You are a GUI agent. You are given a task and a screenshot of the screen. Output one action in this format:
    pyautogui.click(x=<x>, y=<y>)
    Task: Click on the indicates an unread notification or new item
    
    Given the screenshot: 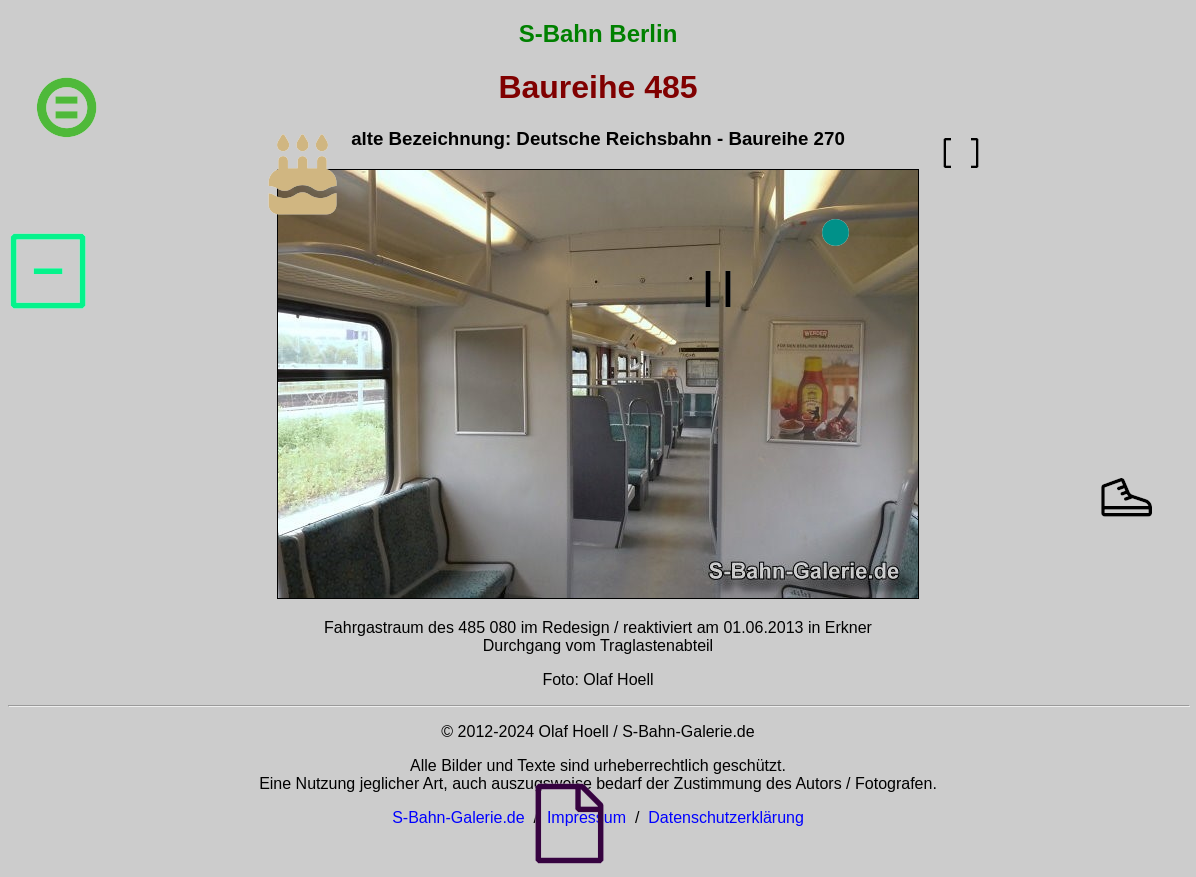 What is the action you would take?
    pyautogui.click(x=835, y=232)
    